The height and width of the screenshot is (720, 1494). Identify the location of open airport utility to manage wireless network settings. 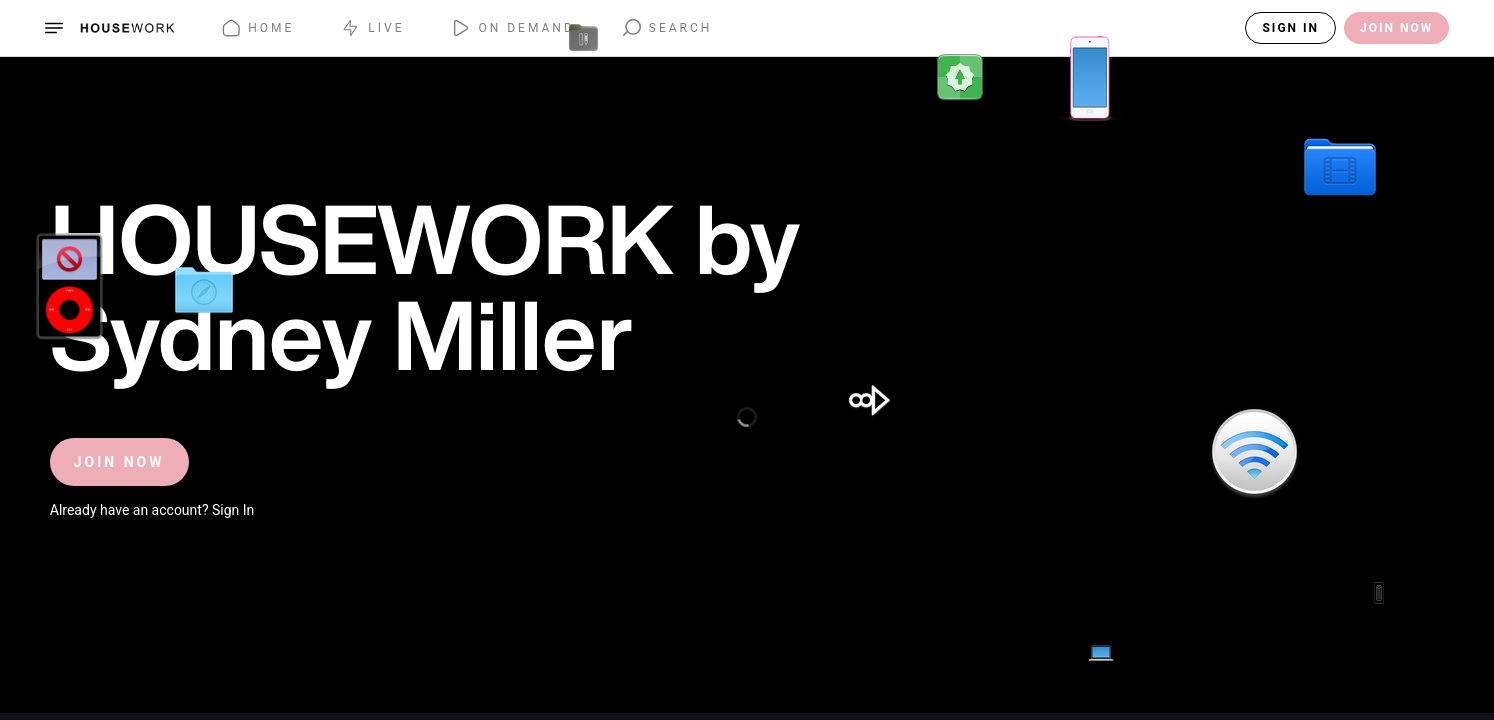
(1254, 451).